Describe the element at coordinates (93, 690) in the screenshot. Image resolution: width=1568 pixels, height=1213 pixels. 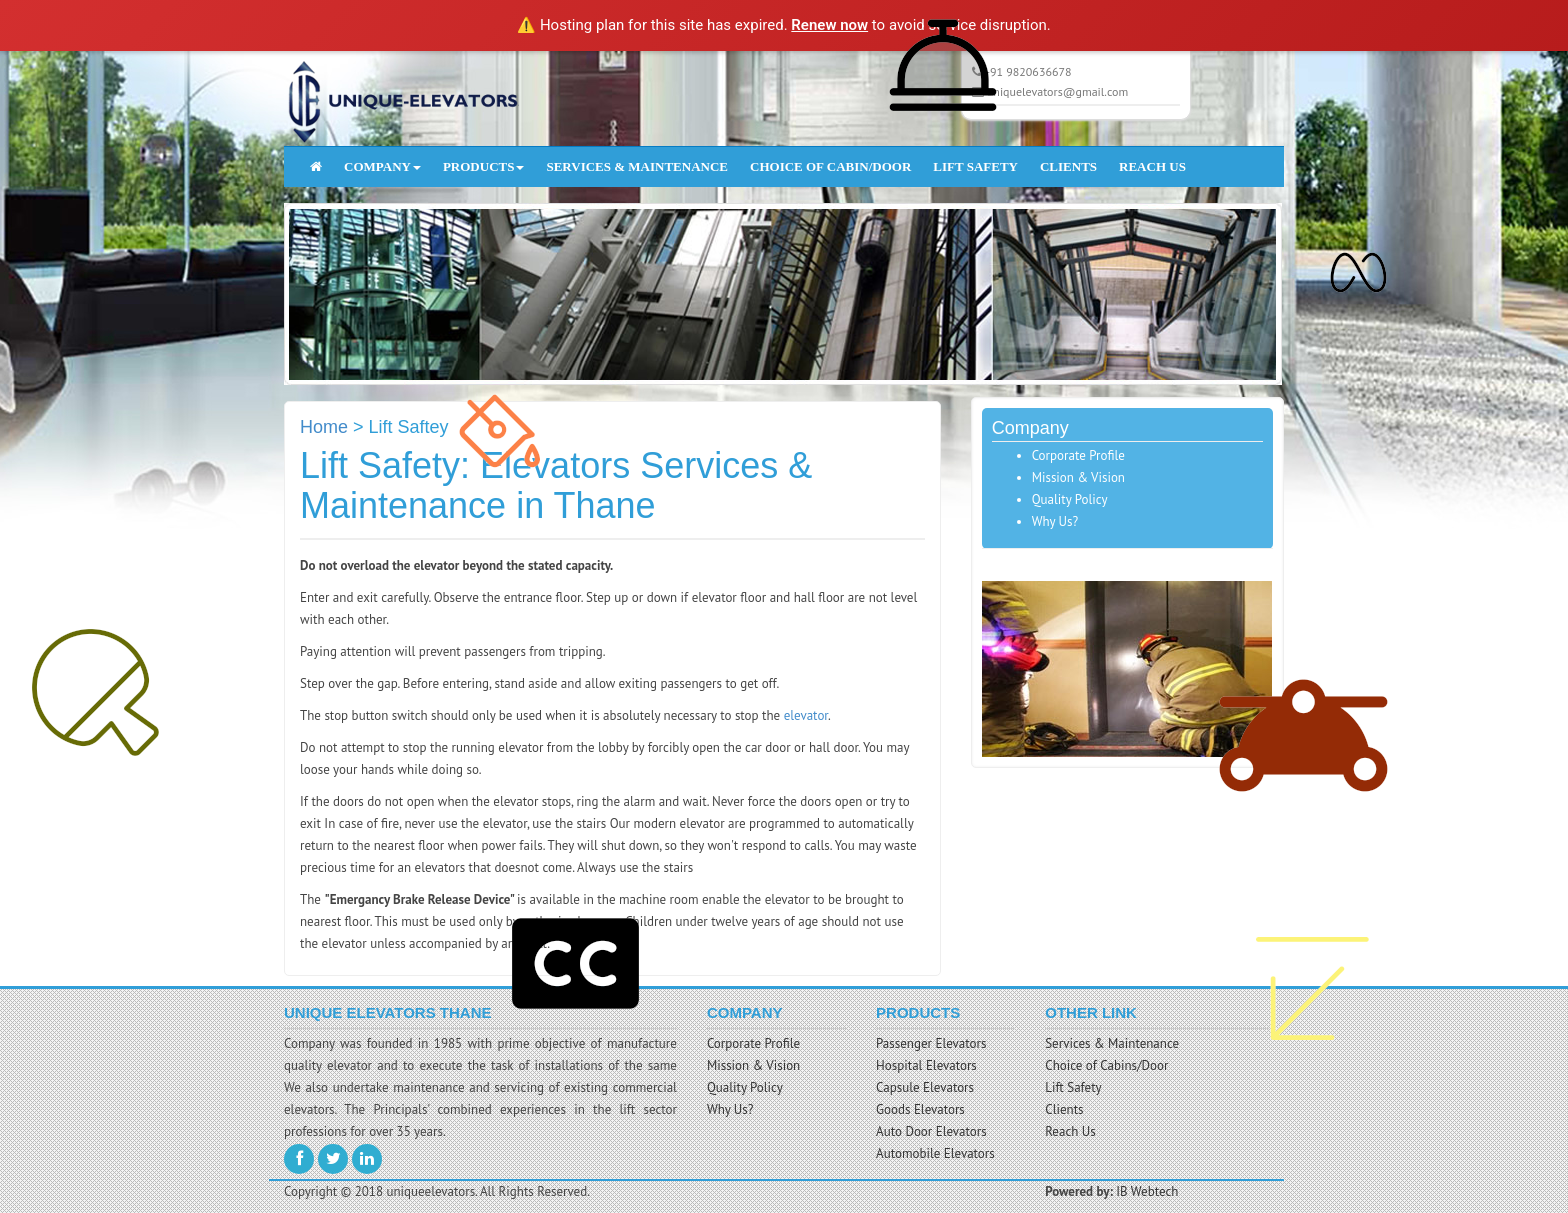
I see `access ping pong or table tennis game` at that location.